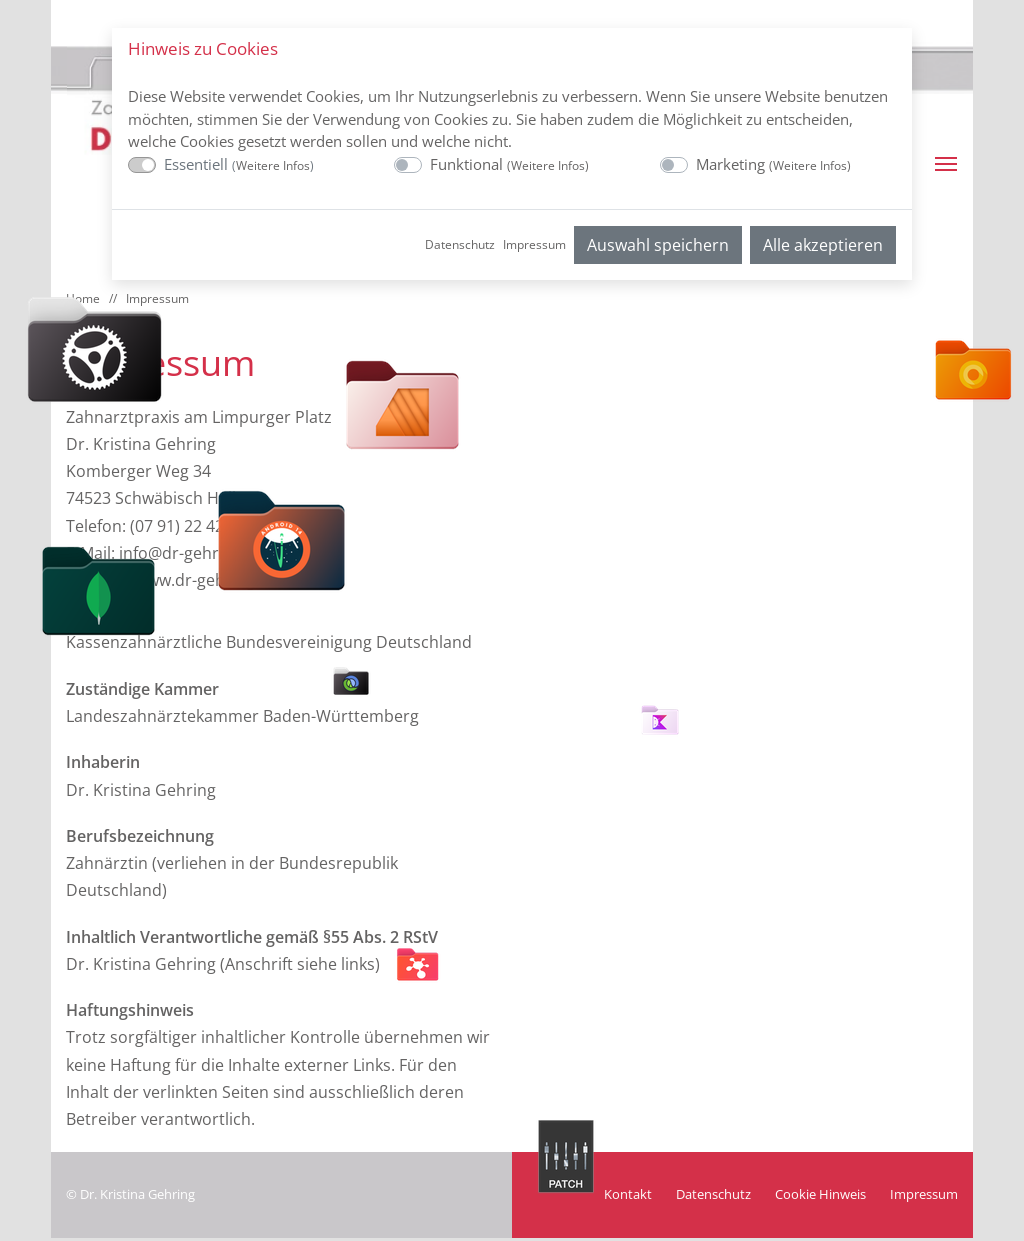 The width and height of the screenshot is (1024, 1241). What do you see at coordinates (94, 353) in the screenshot?
I see `open actix web framework project folder` at bounding box center [94, 353].